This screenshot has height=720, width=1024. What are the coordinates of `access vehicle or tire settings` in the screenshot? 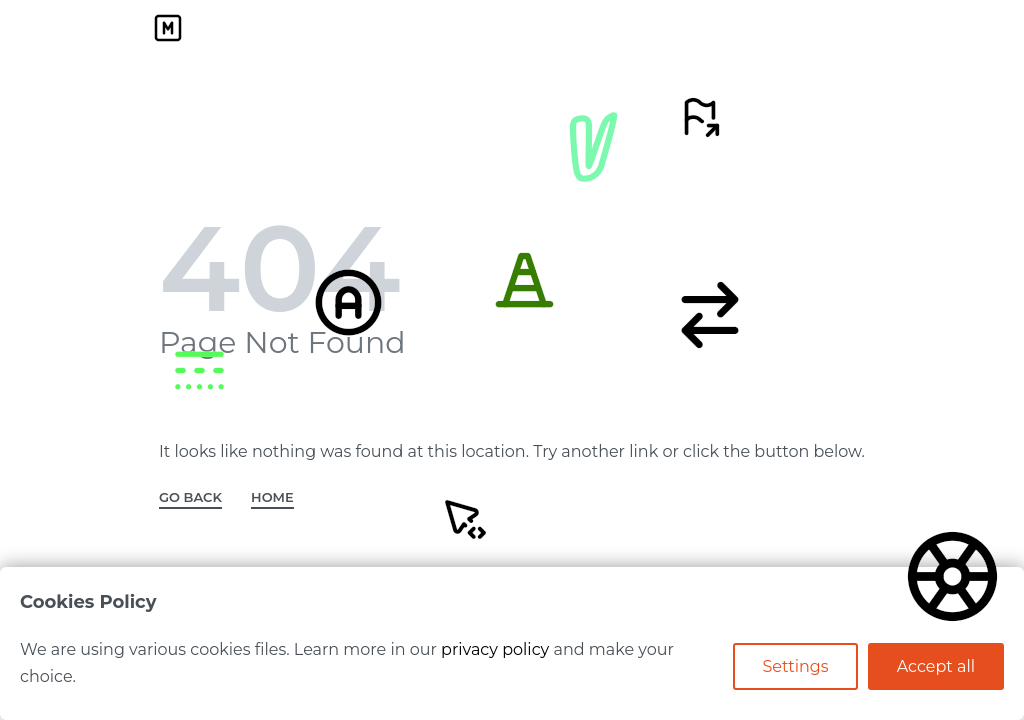 It's located at (952, 576).